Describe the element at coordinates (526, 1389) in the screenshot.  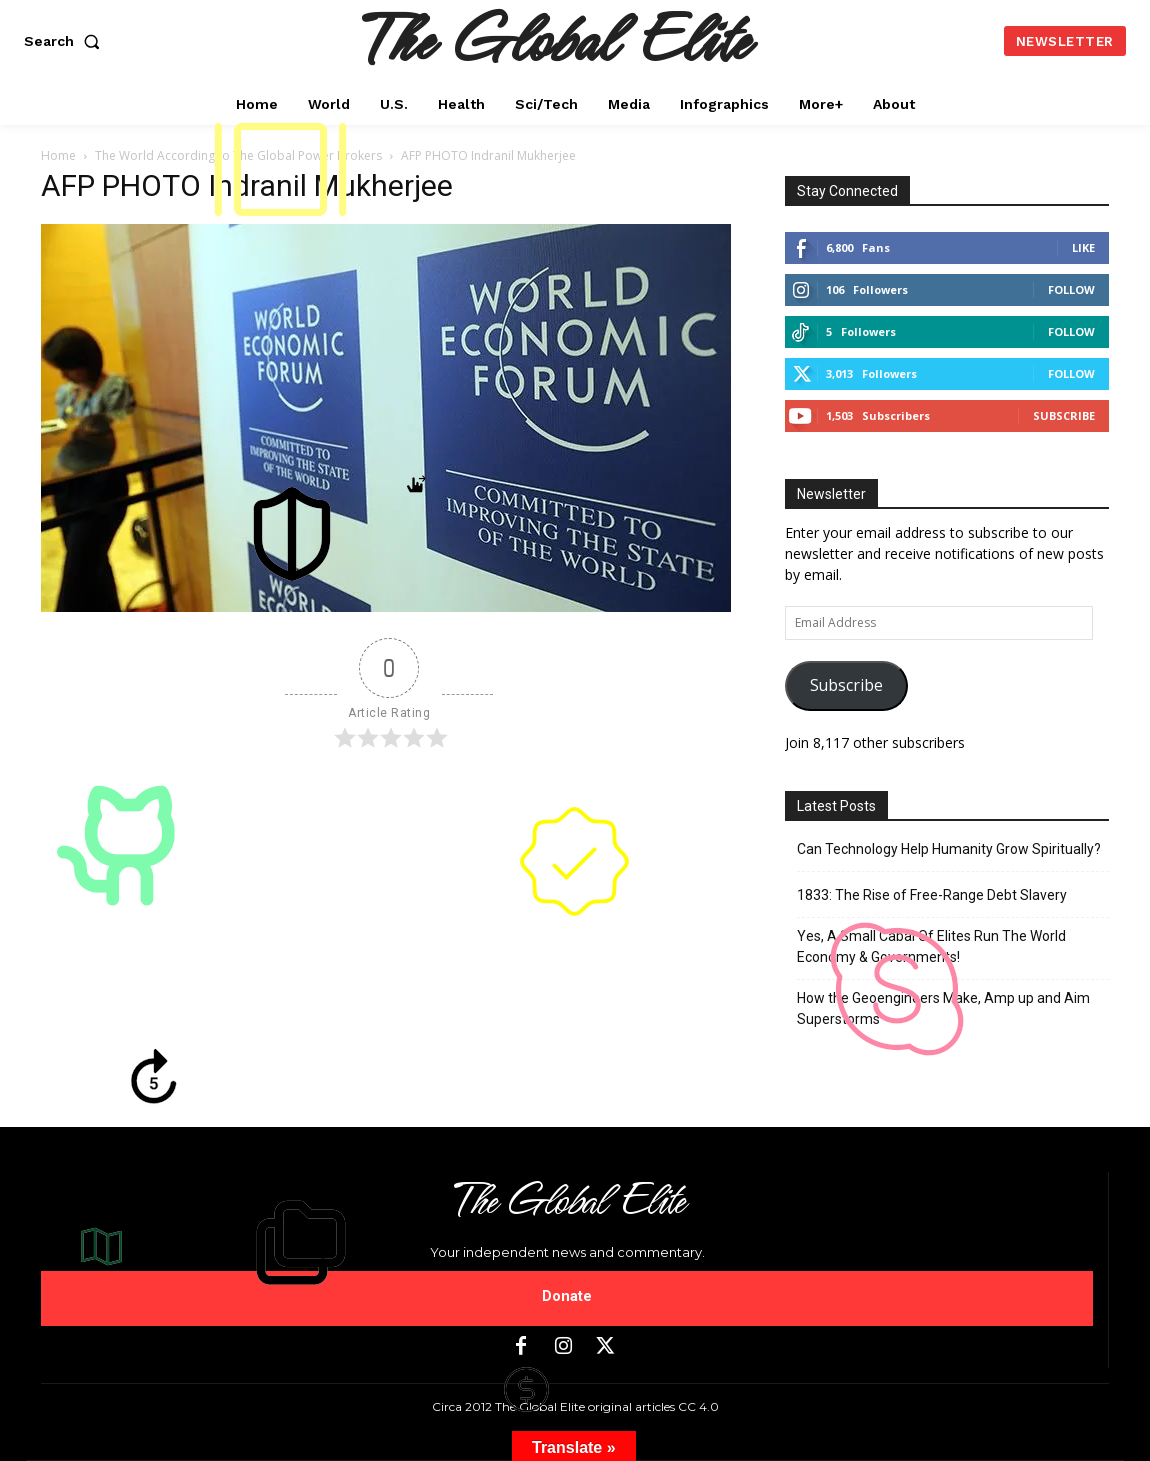
I see `view account balance or financial summary` at that location.